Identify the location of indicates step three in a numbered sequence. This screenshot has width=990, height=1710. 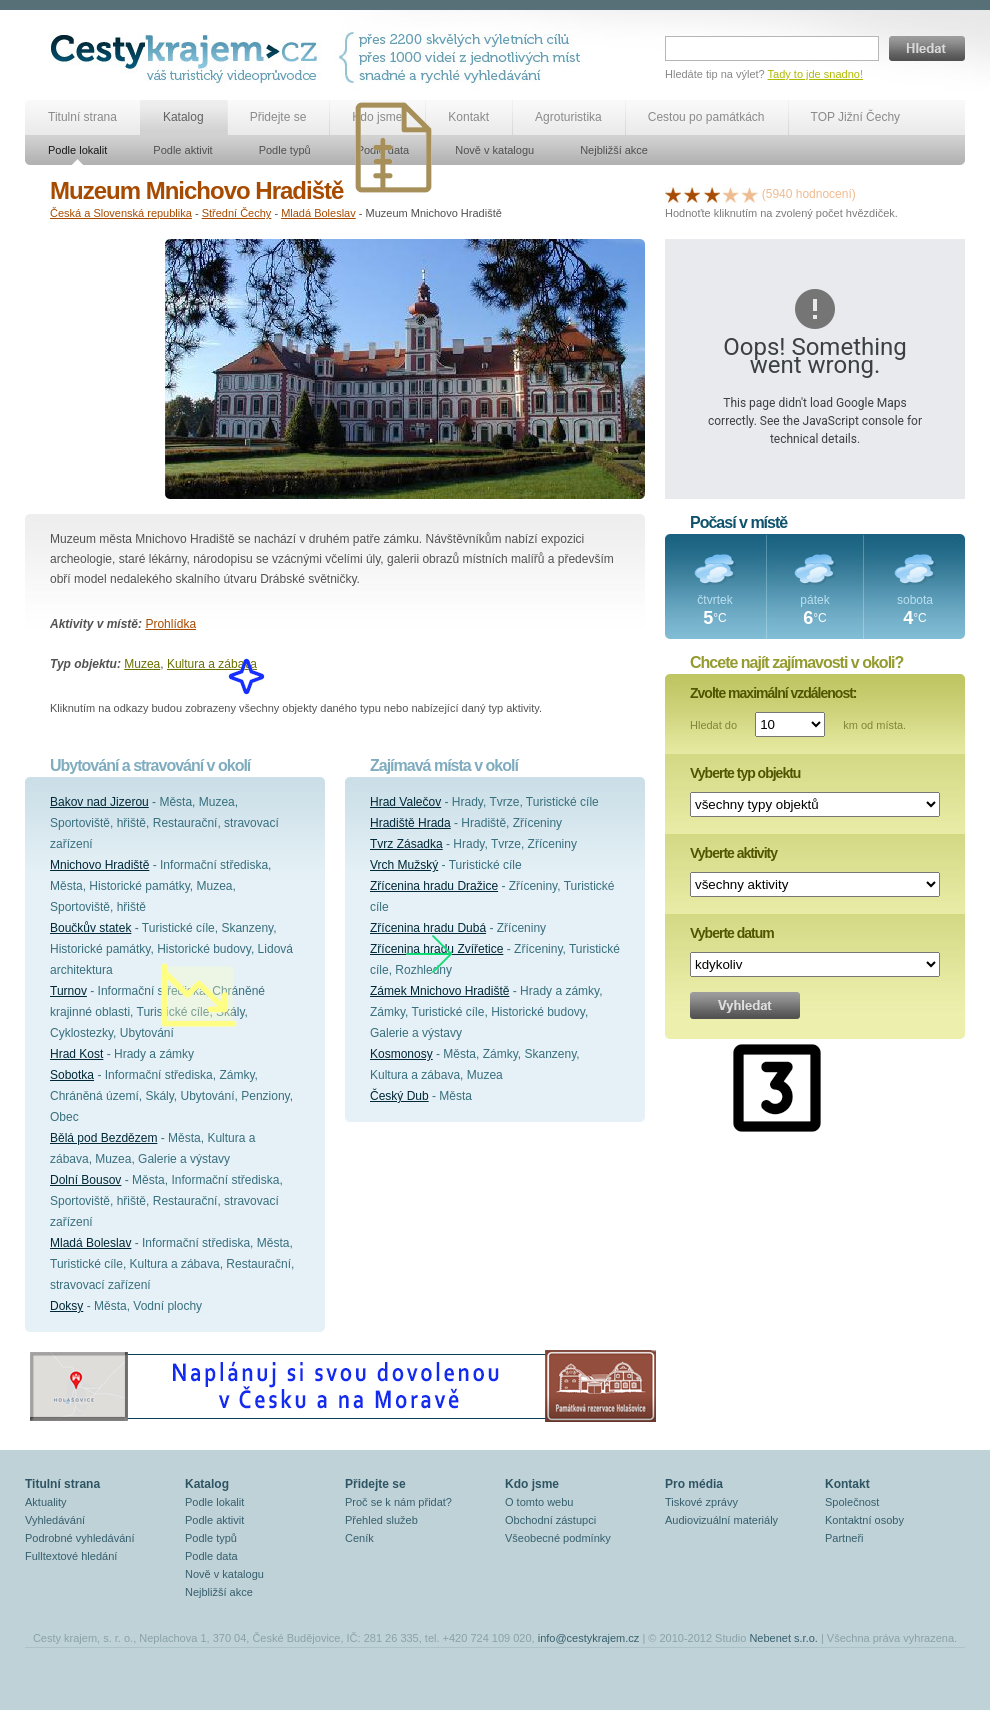
(777, 1088).